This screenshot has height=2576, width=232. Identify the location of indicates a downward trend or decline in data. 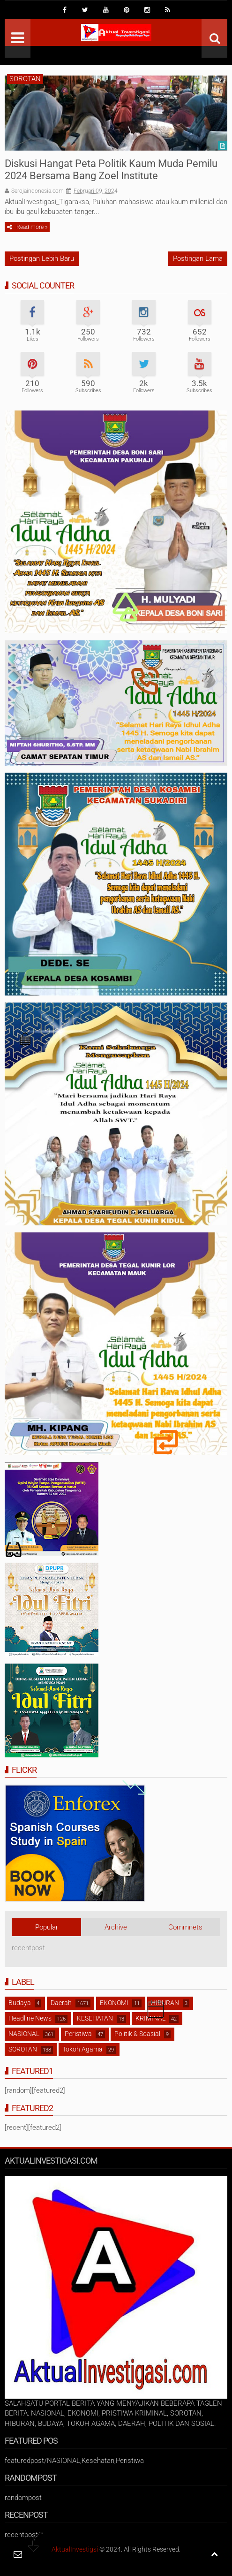
(134, 1787).